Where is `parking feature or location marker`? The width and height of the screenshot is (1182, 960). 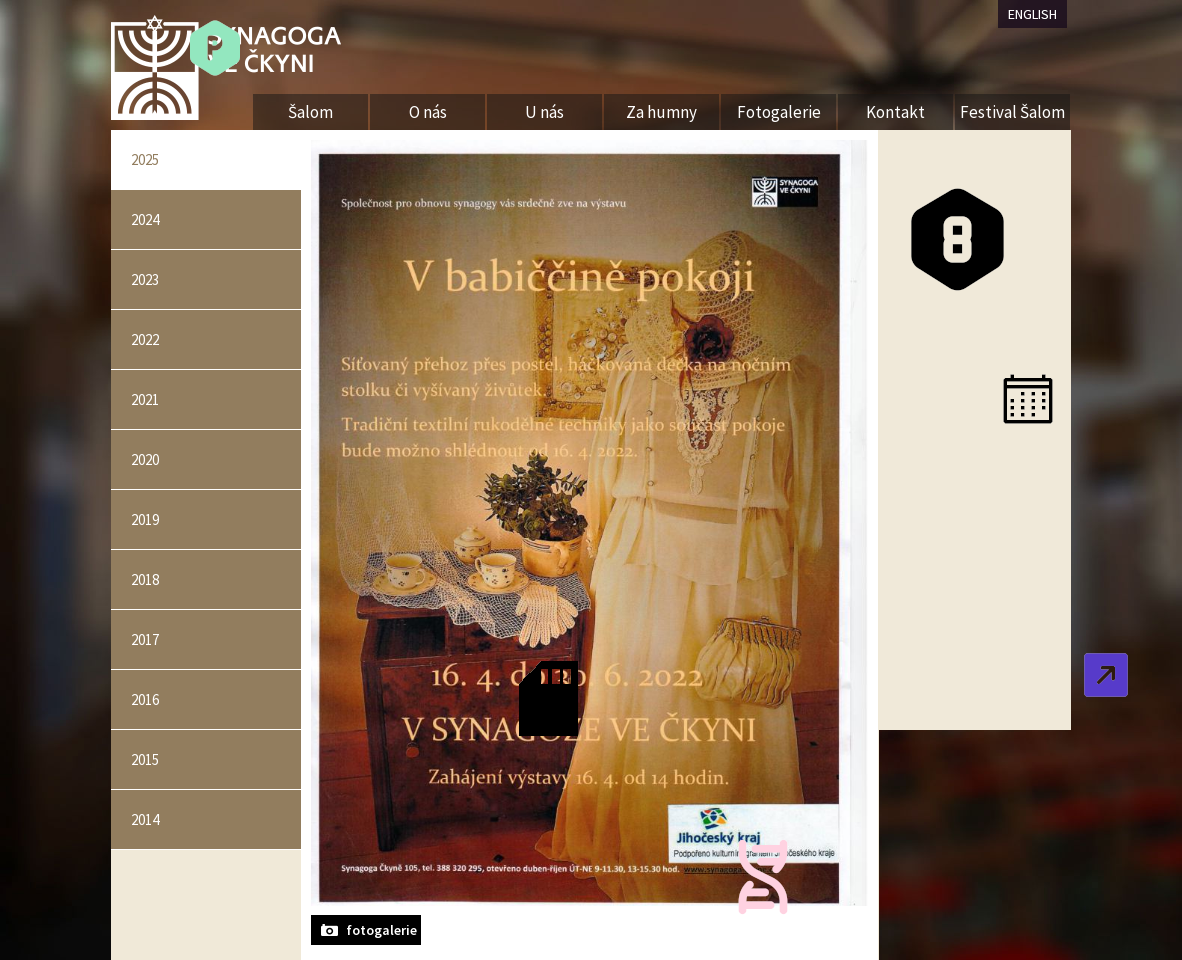
parking feature or location marker is located at coordinates (215, 48).